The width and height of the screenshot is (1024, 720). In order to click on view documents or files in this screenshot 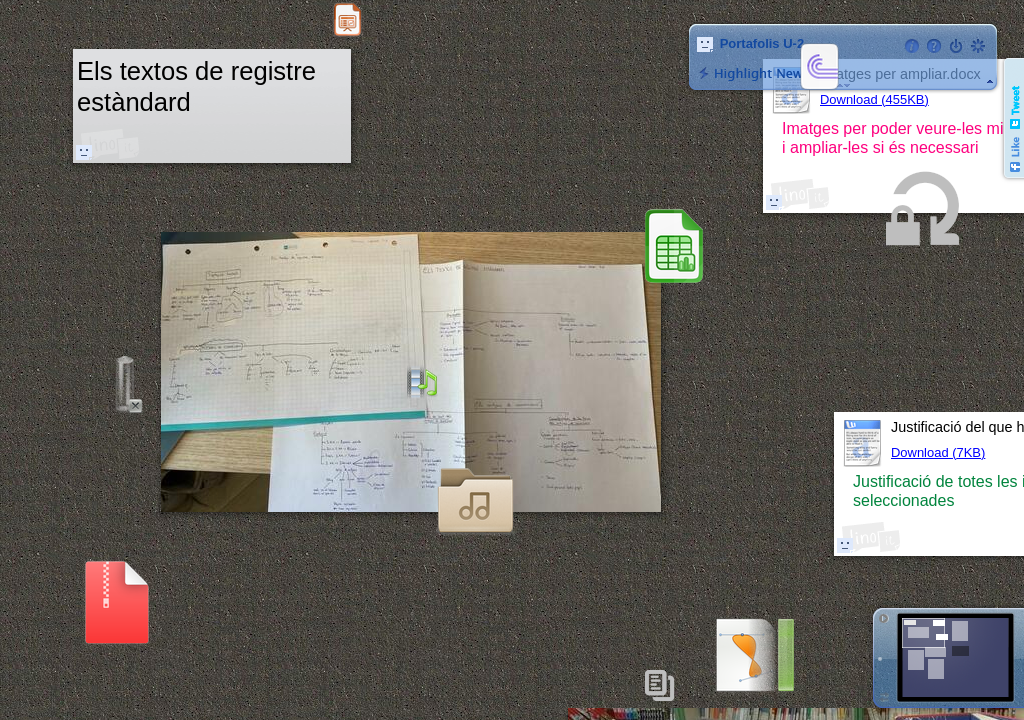, I will do `click(660, 685)`.